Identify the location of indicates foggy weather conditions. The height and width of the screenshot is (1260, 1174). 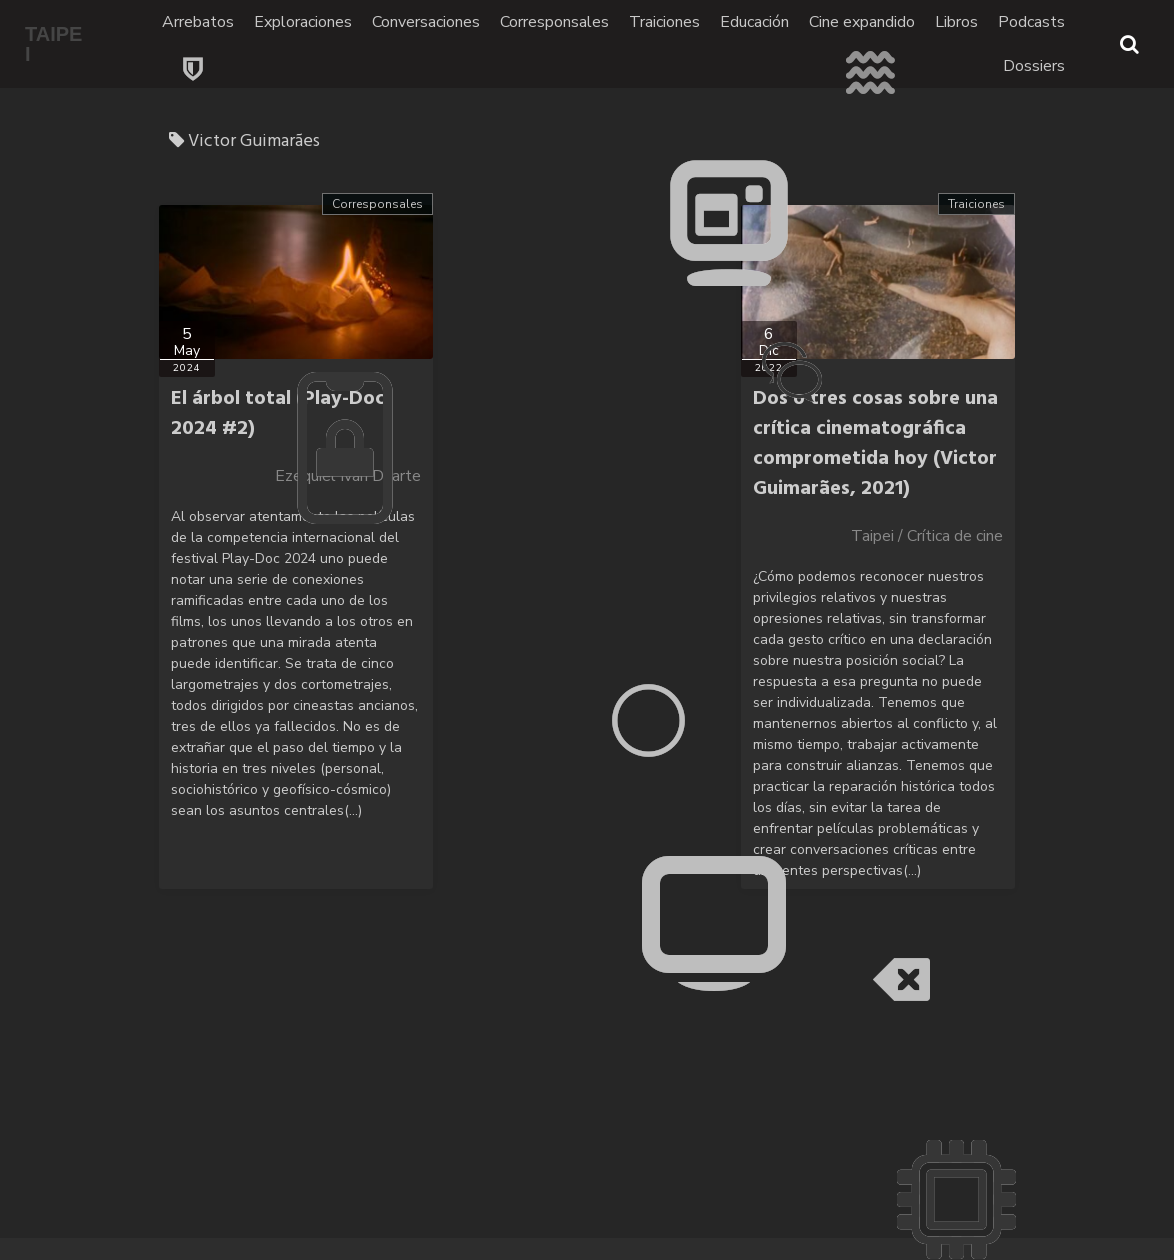
(870, 72).